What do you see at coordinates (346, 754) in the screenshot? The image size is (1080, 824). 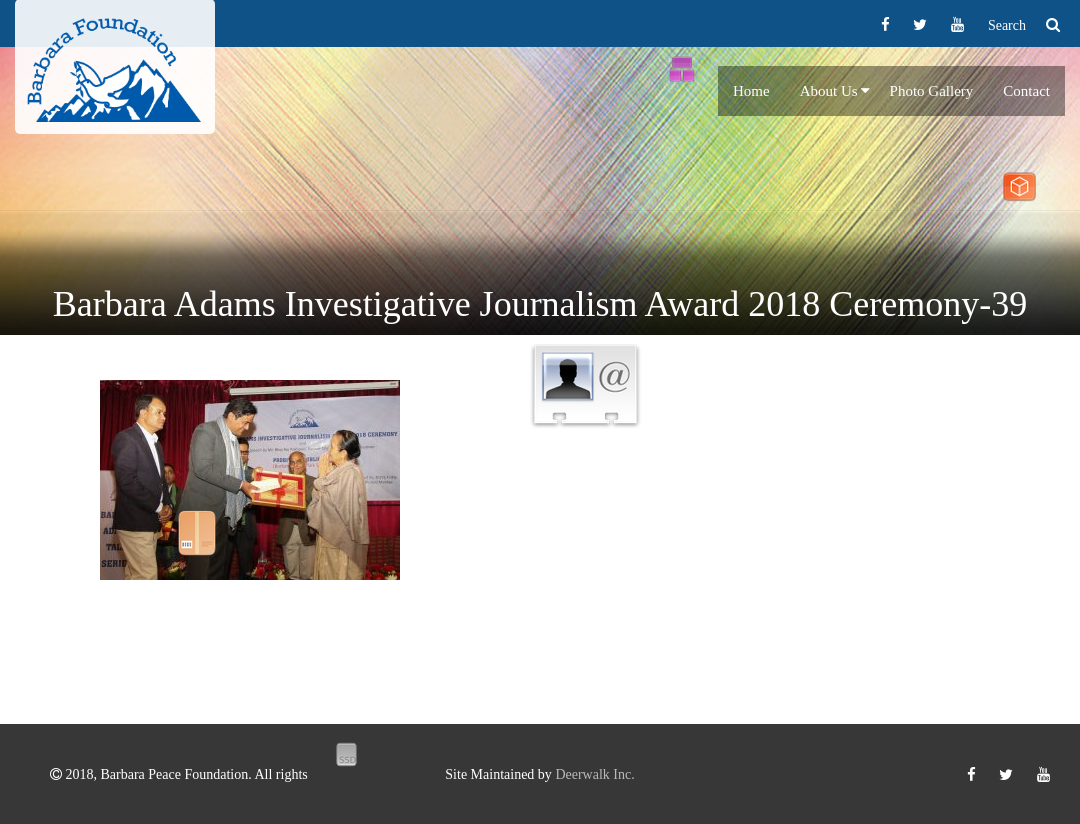 I see `indicates a solid state drive in the system` at bounding box center [346, 754].